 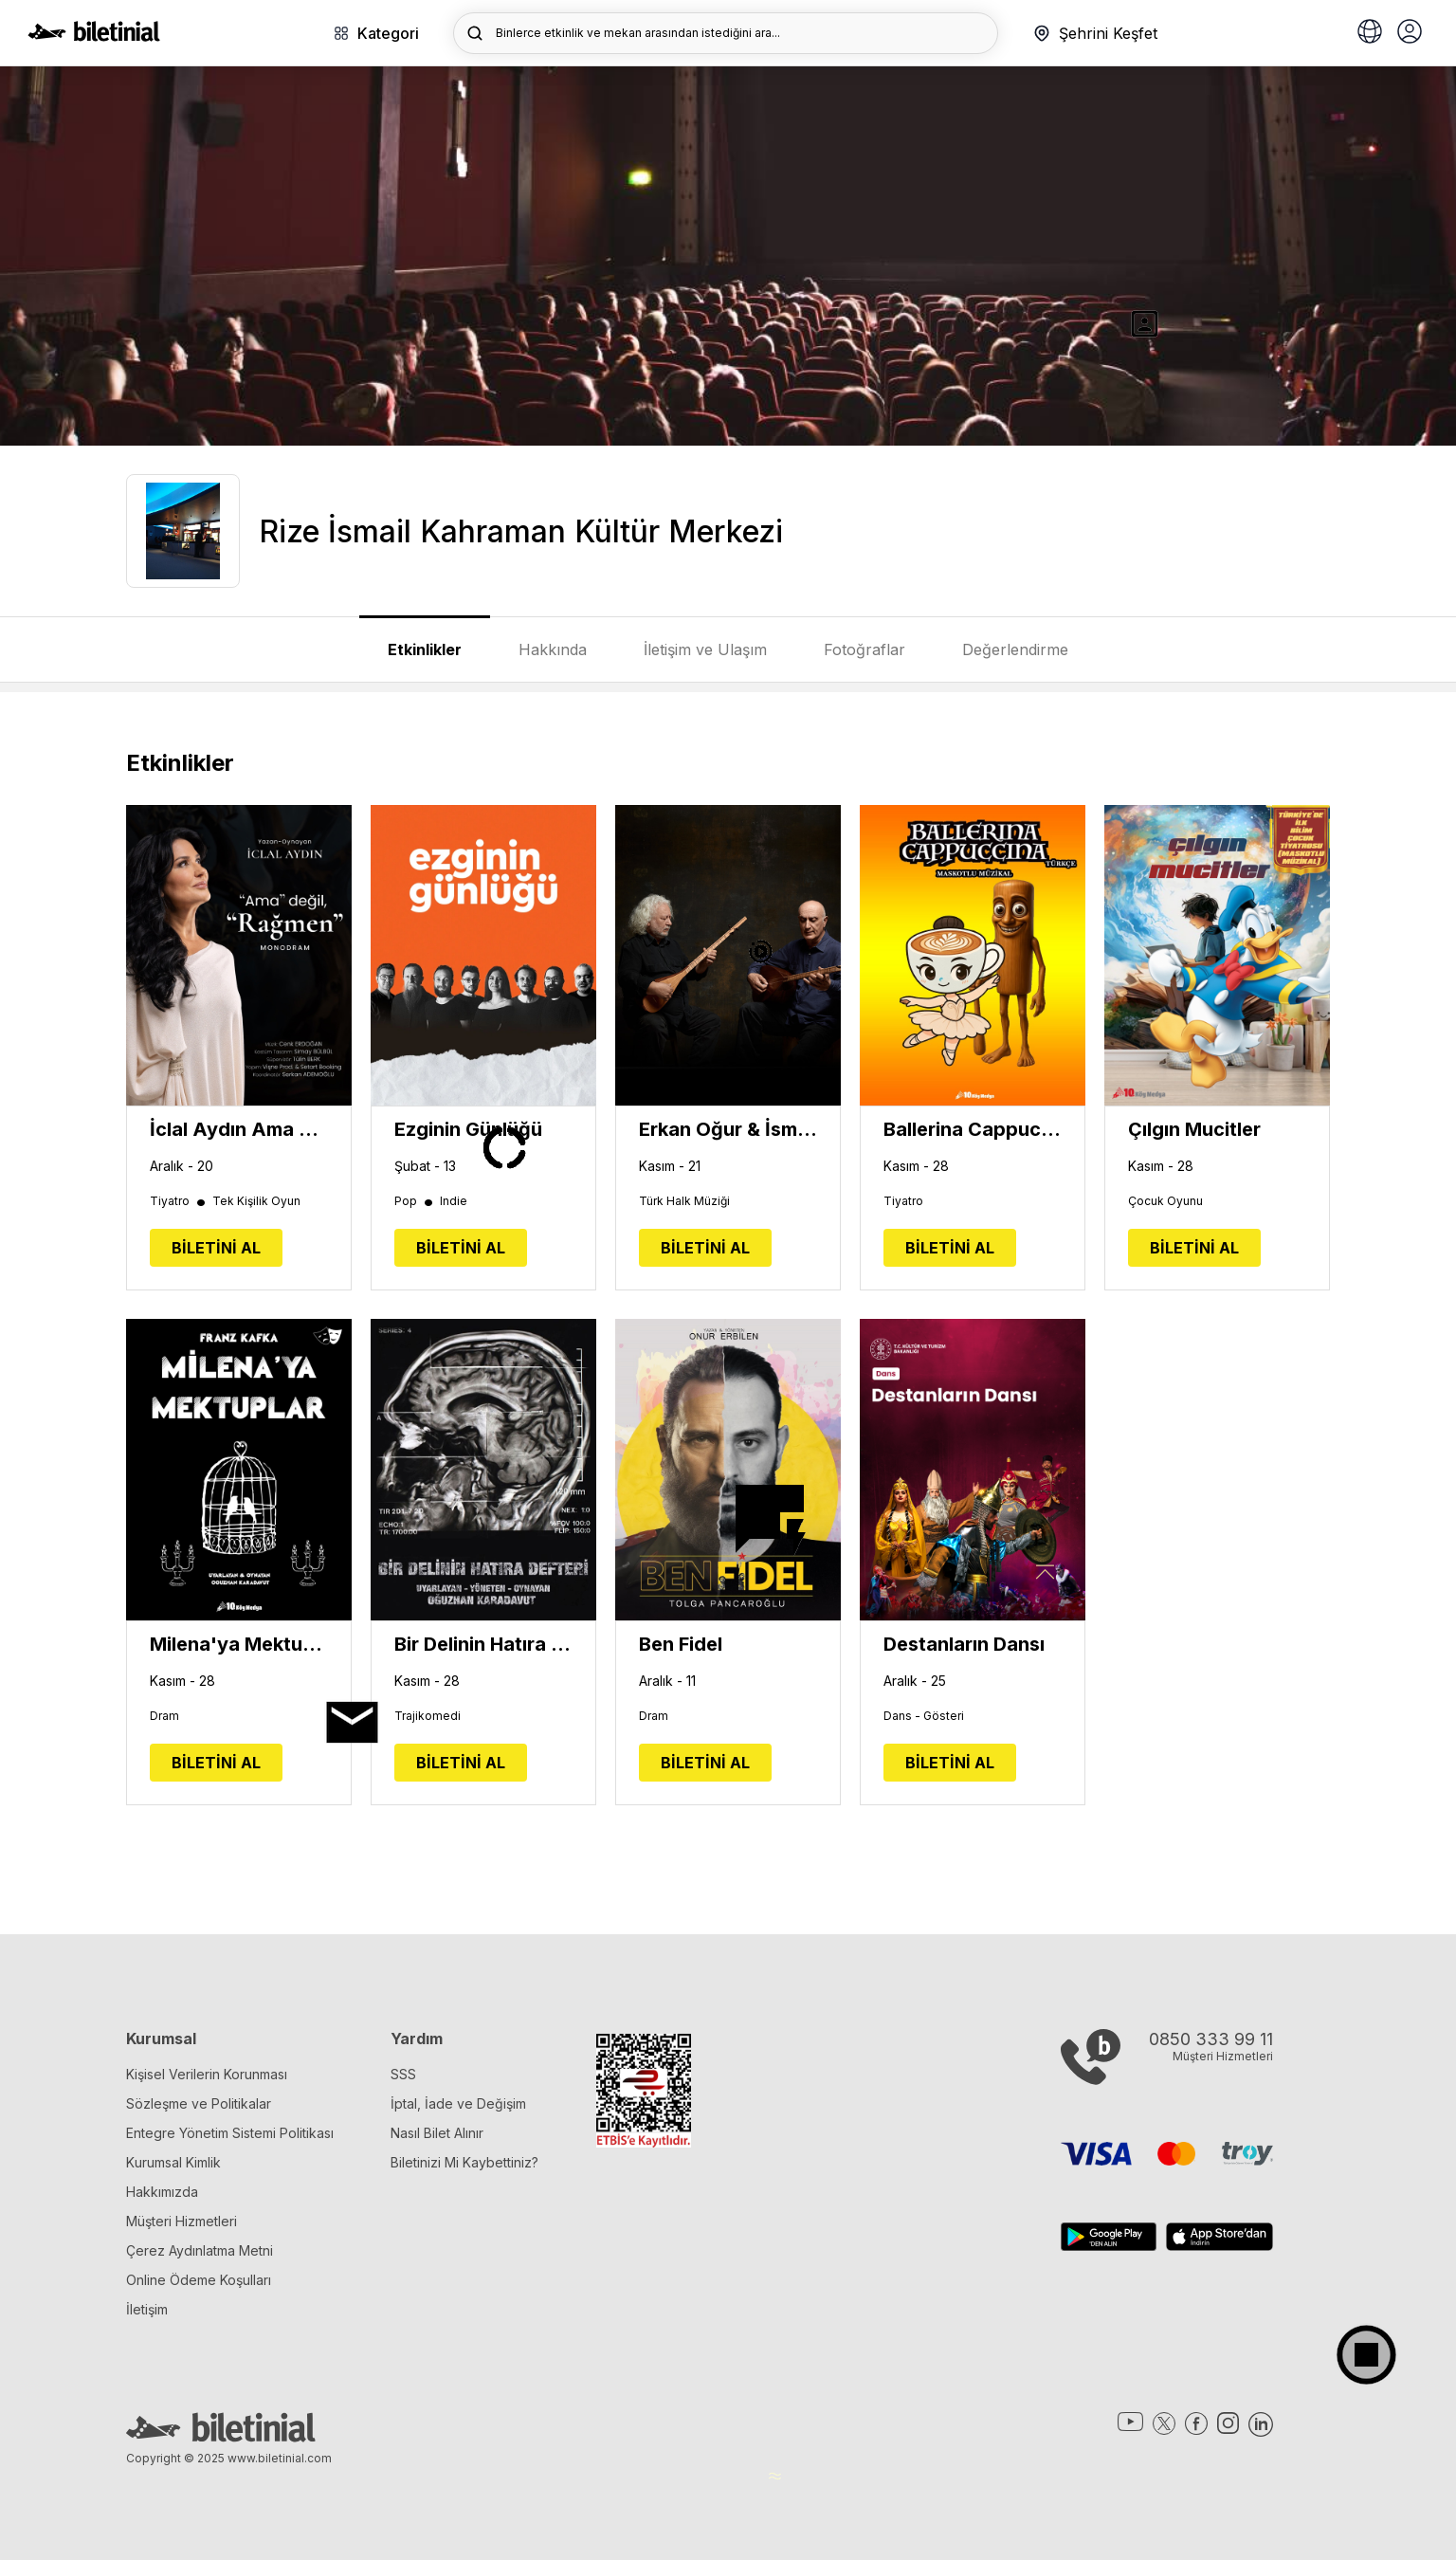 I want to click on switch to portrait orientation mode, so click(x=1144, y=323).